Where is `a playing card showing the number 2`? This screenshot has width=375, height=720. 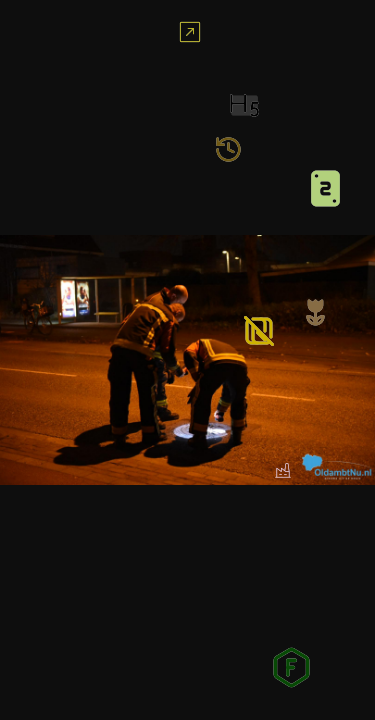 a playing card showing the number 2 is located at coordinates (325, 188).